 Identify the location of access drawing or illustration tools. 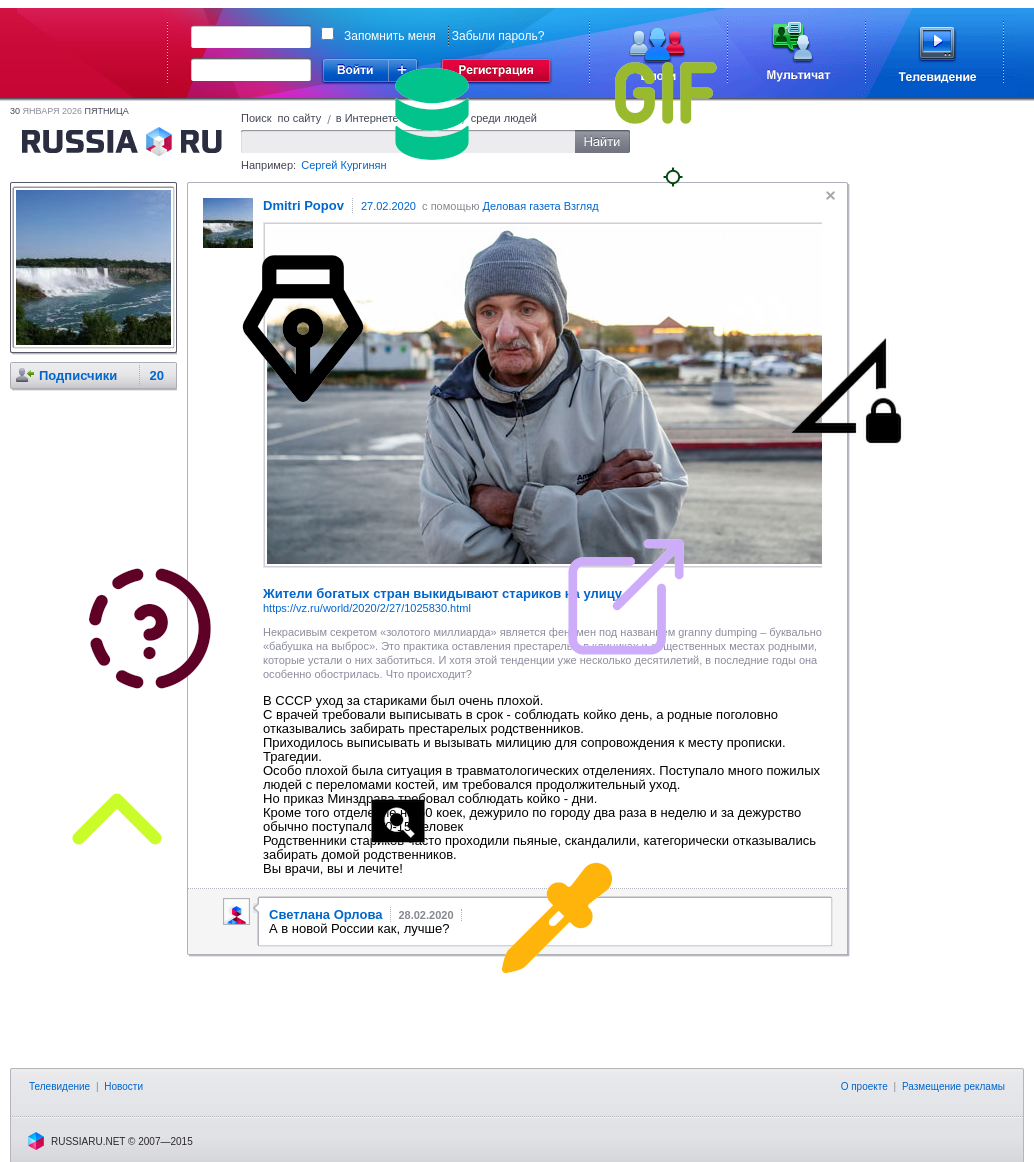
(303, 325).